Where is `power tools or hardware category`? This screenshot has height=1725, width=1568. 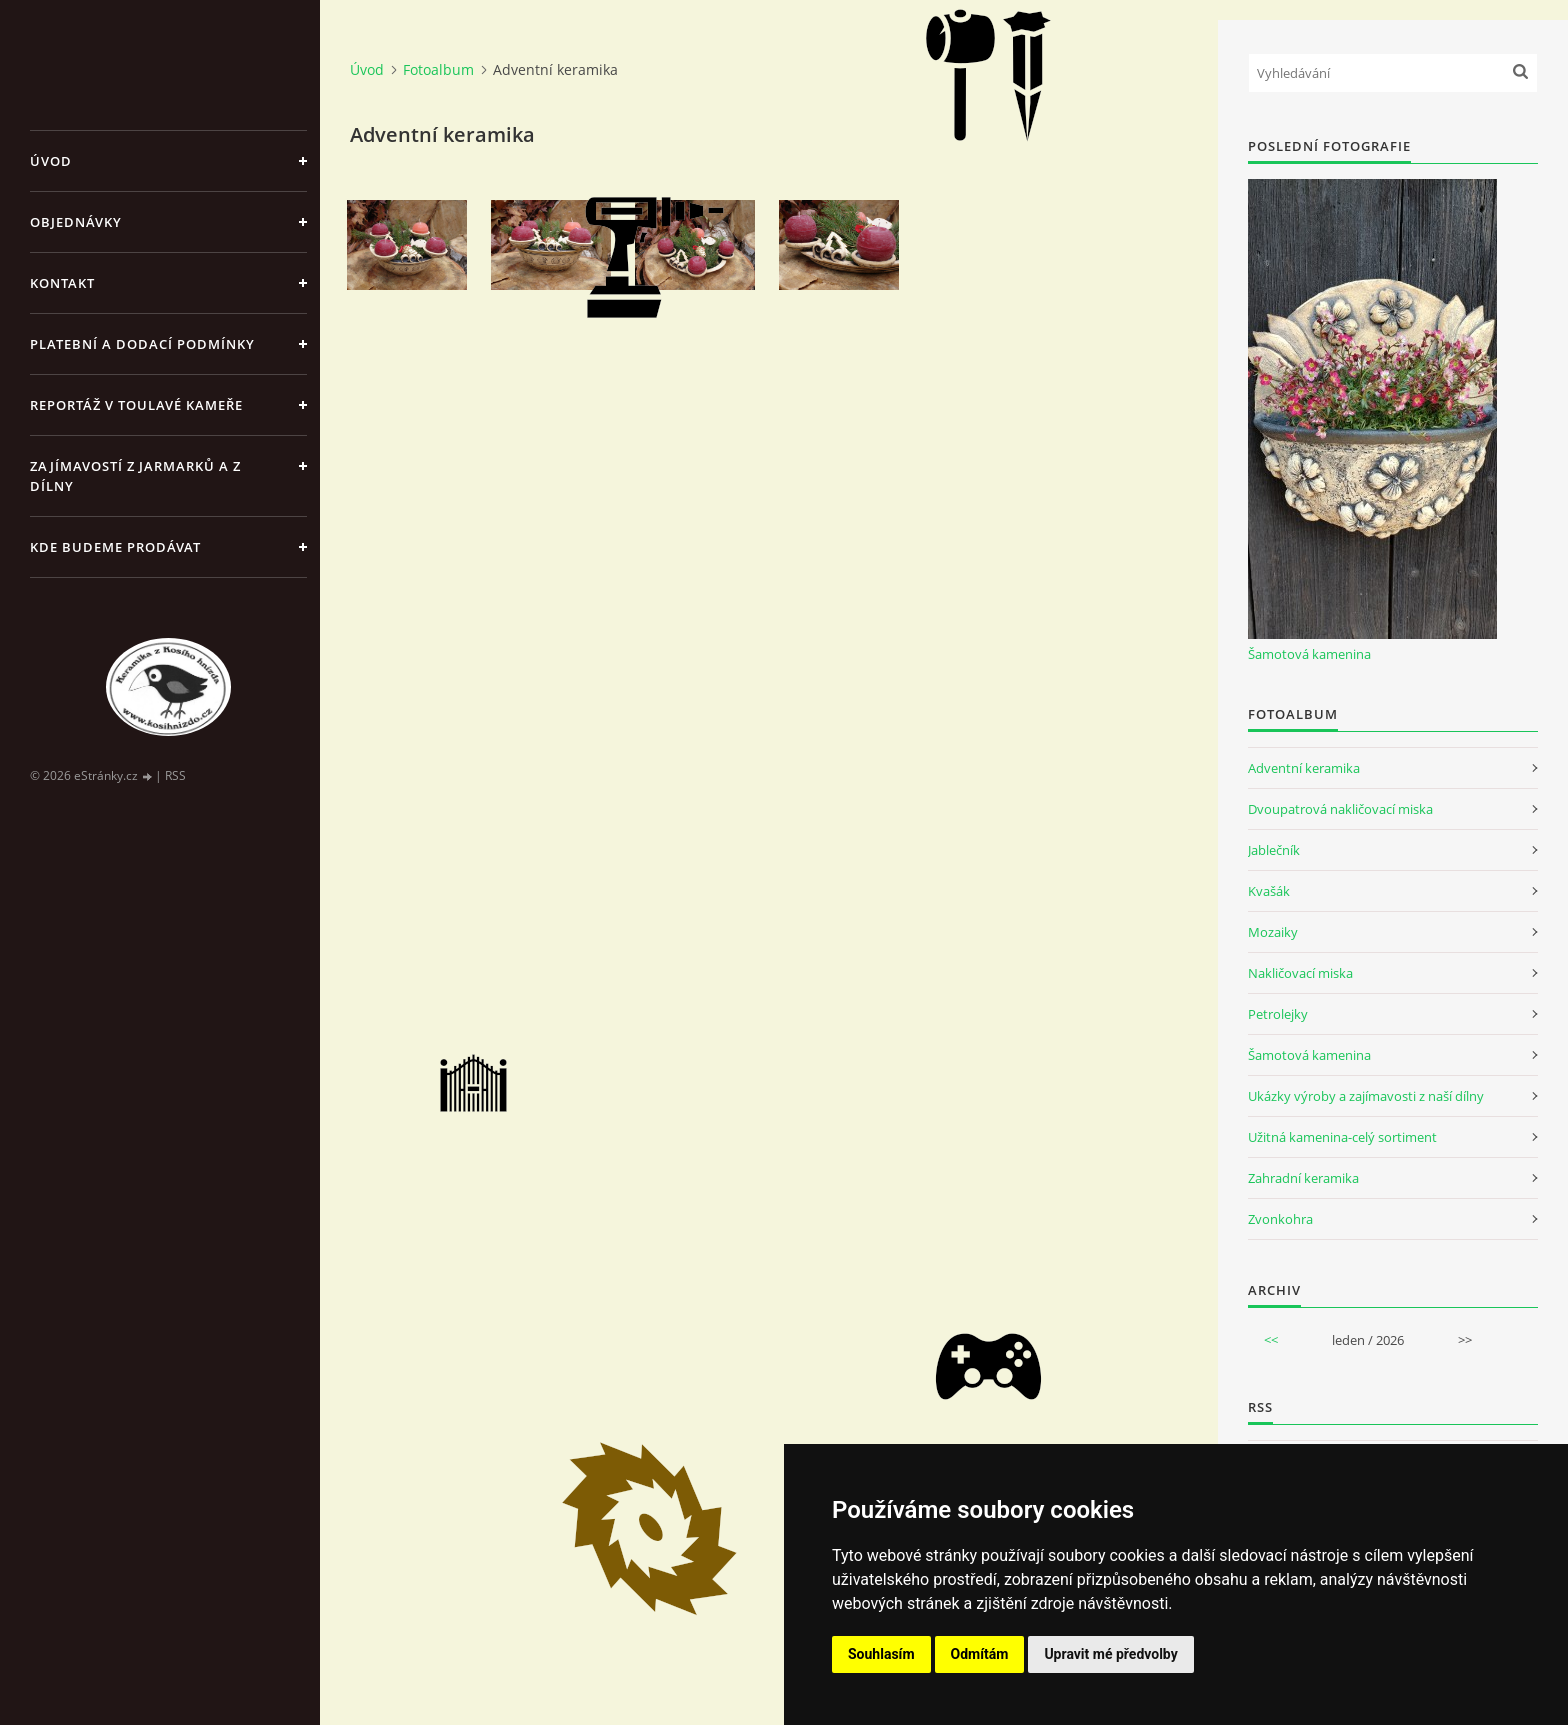
power tools or hardware category is located at coordinates (654, 257).